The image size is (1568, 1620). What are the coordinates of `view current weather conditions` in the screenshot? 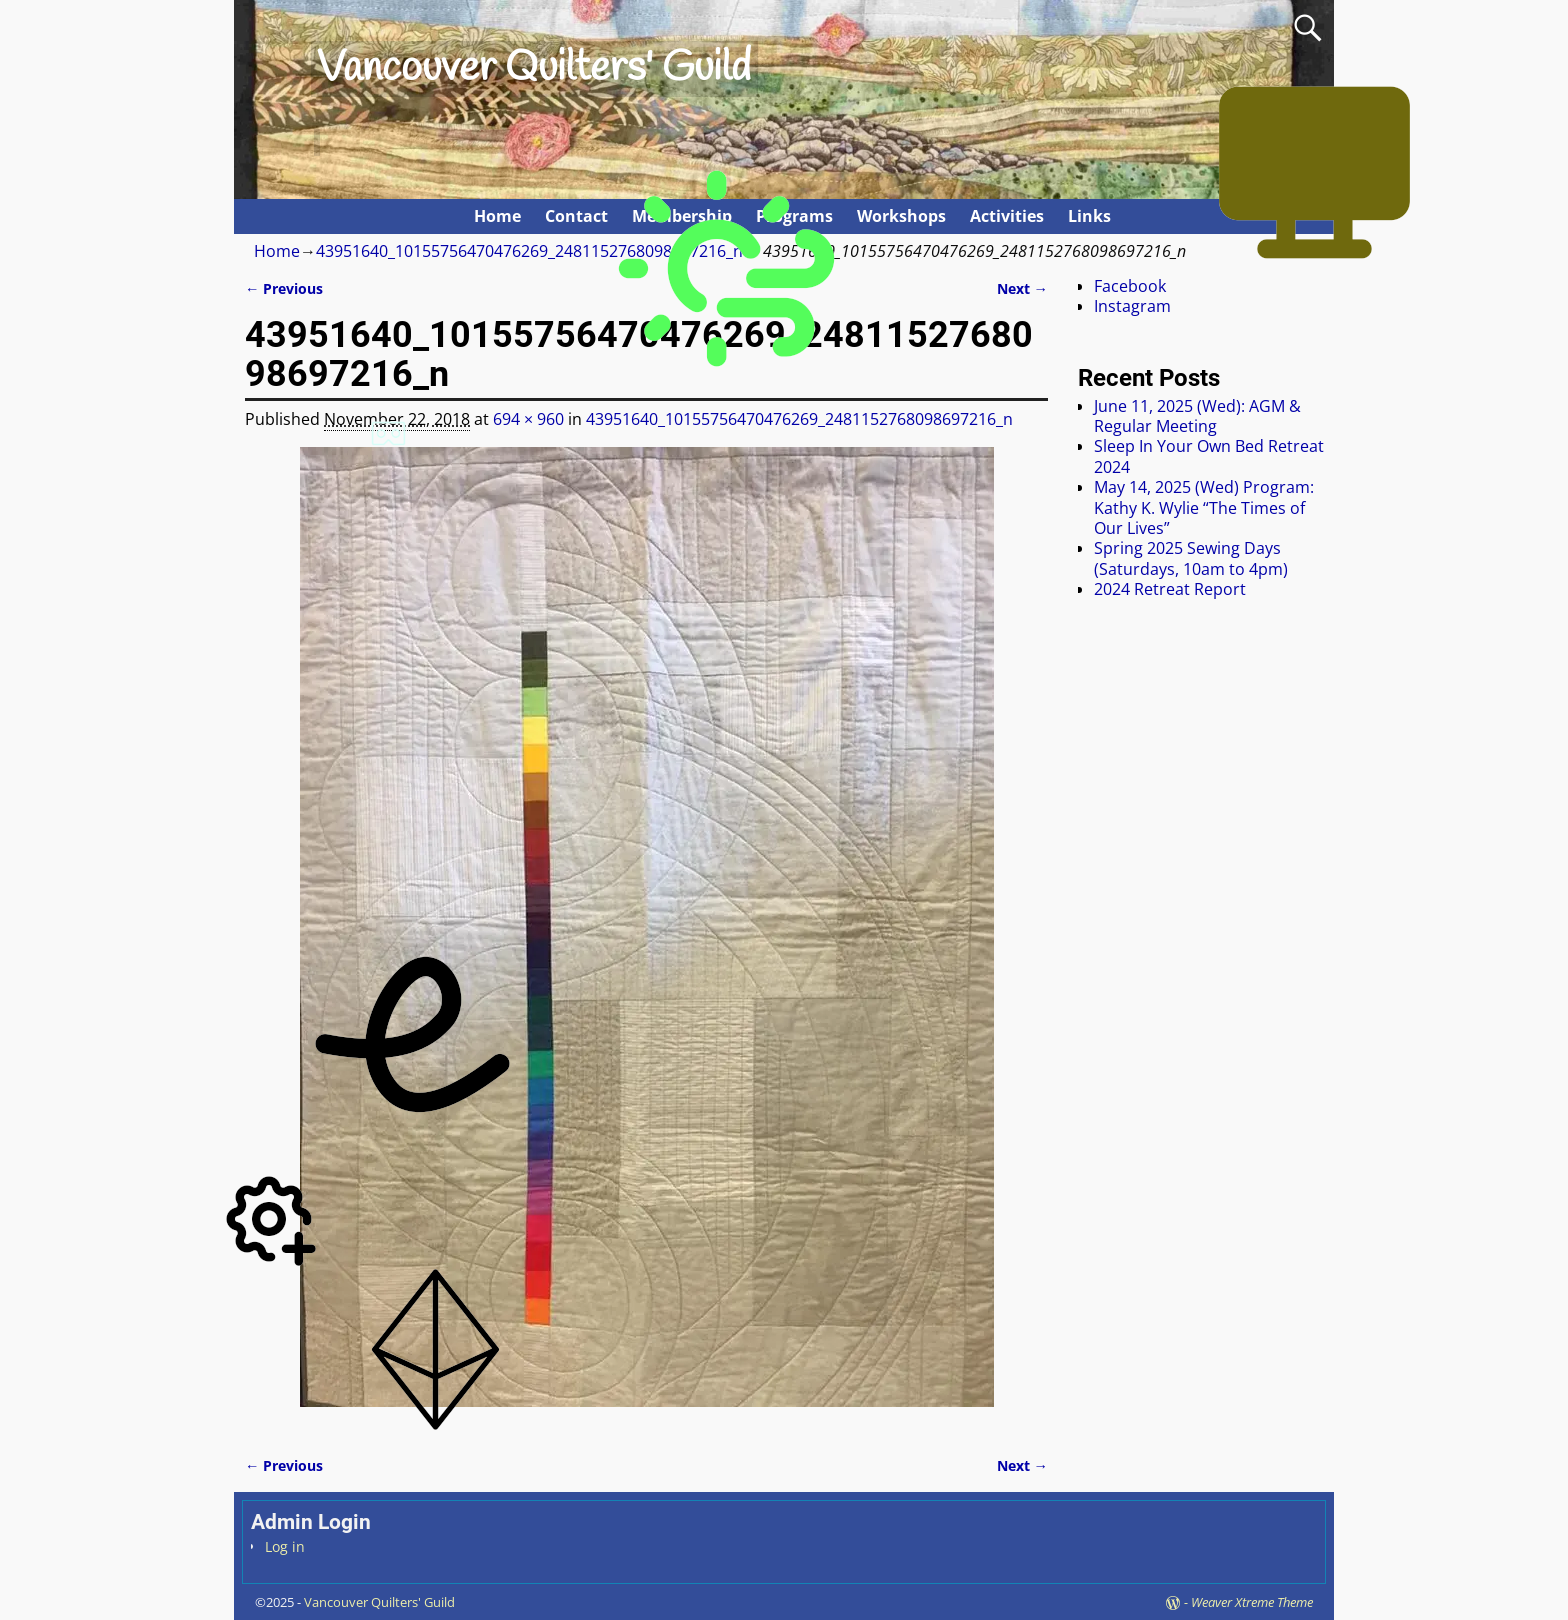 It's located at (726, 268).